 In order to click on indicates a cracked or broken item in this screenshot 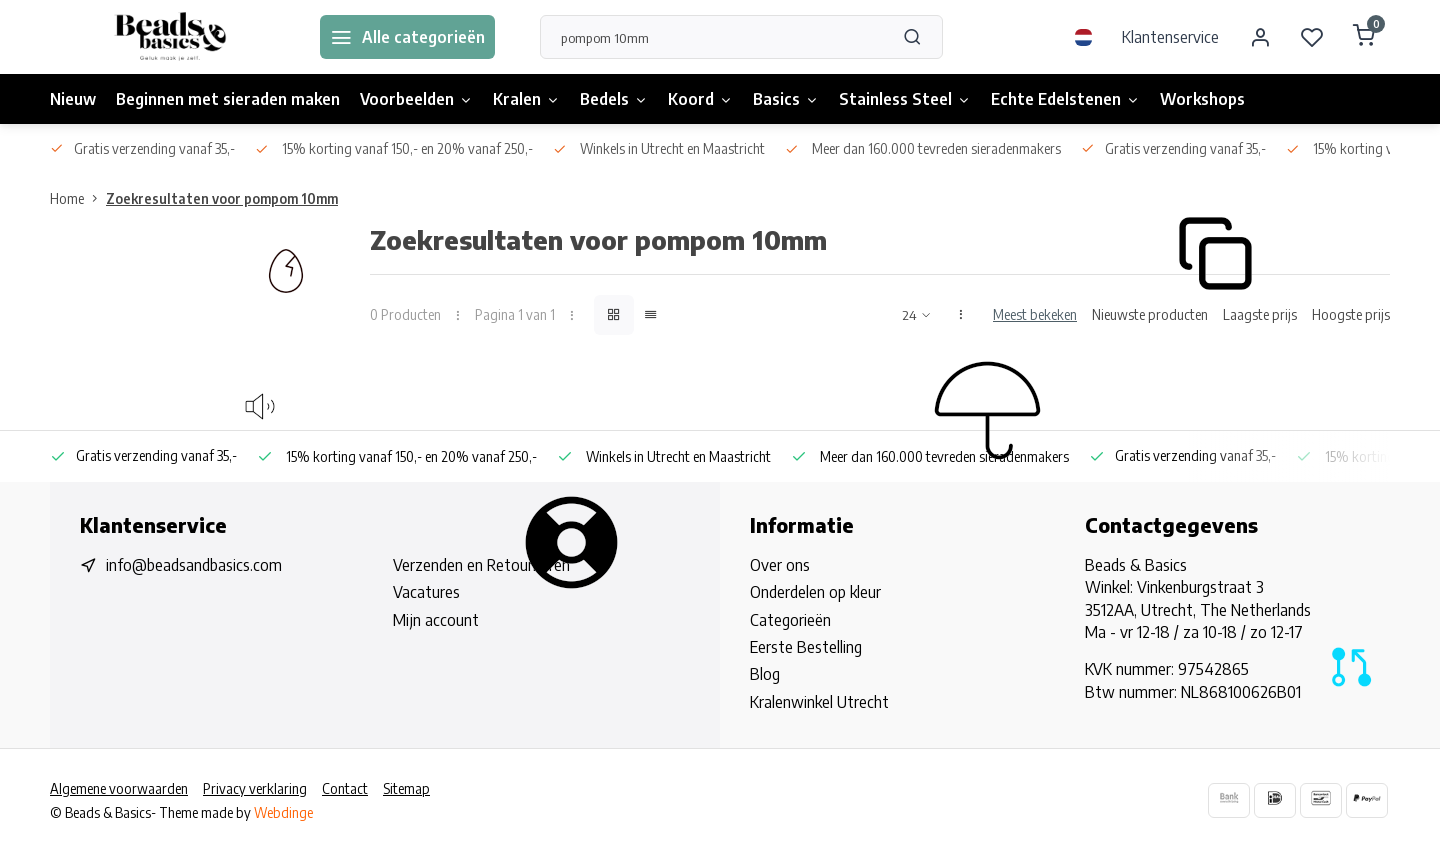, I will do `click(286, 271)`.